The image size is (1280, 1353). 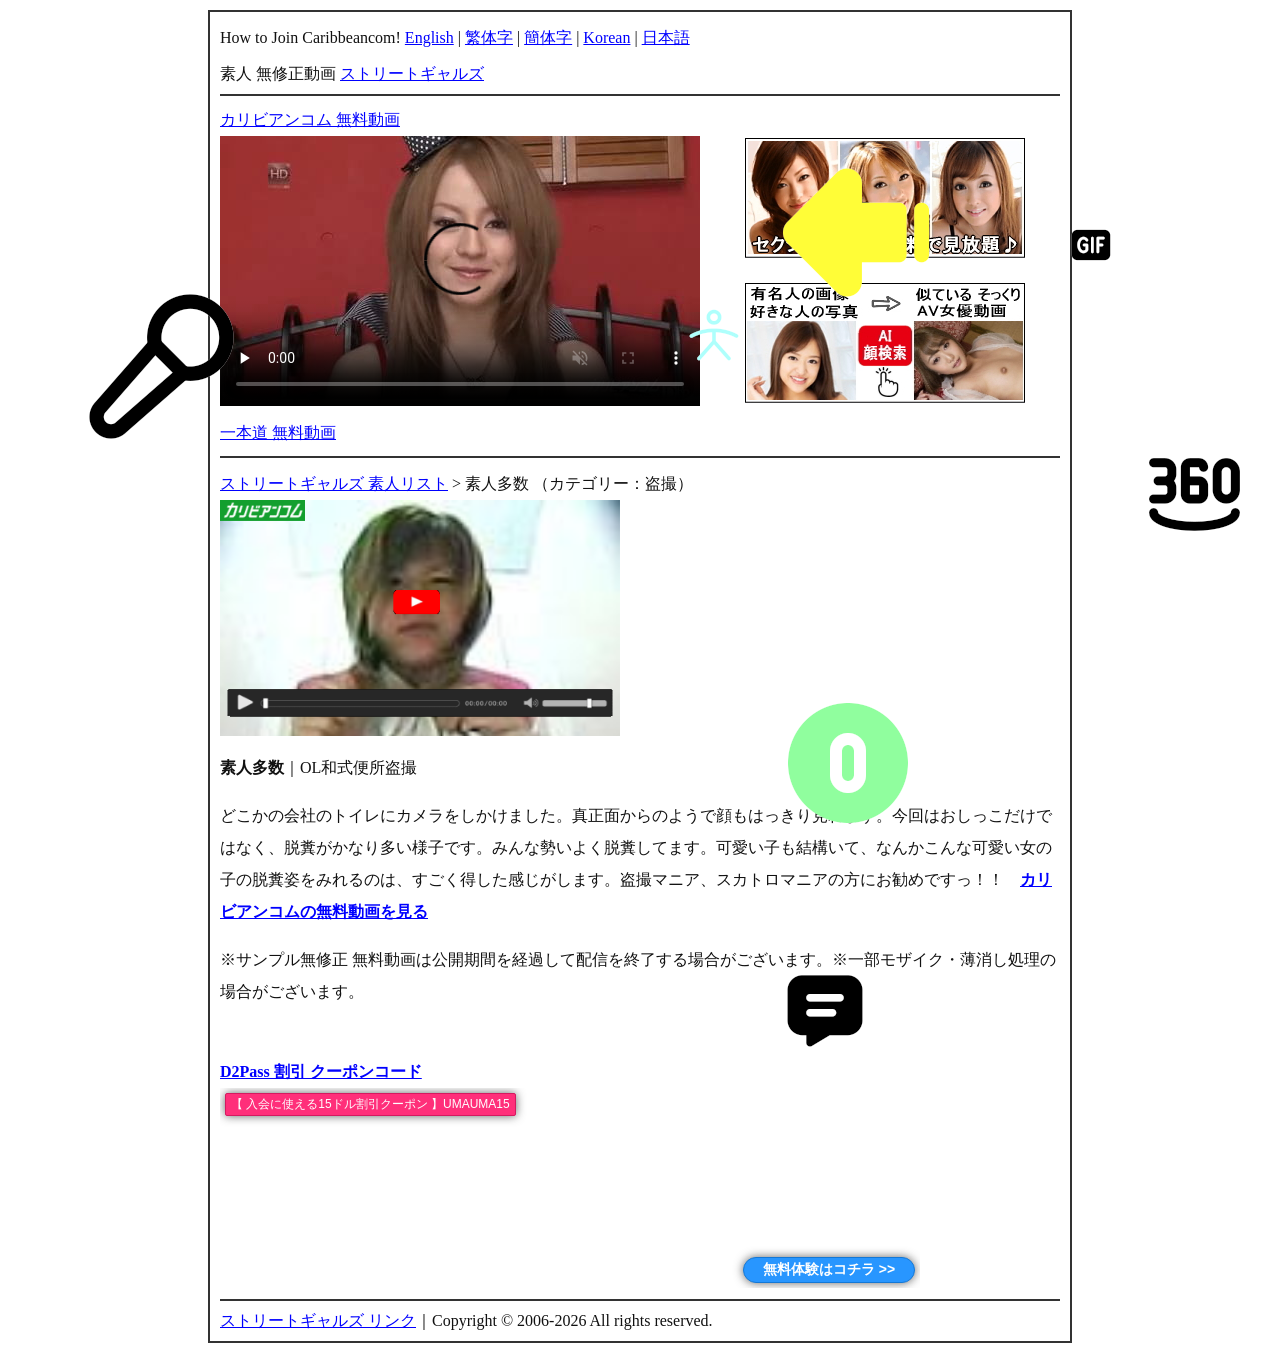 I want to click on tap to start voice recording, so click(x=161, y=366).